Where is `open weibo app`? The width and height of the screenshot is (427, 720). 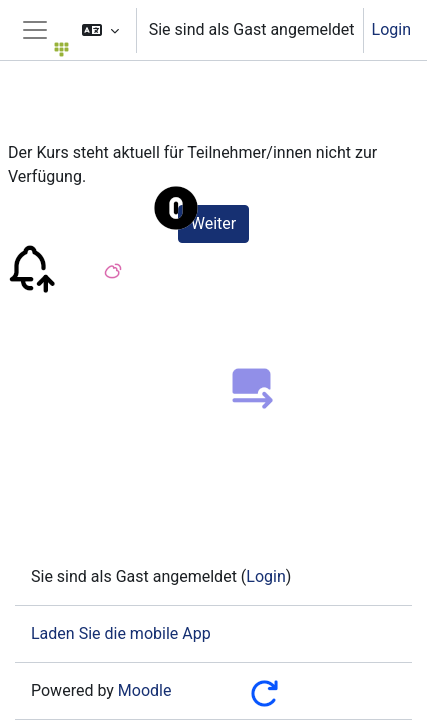 open weibo app is located at coordinates (113, 271).